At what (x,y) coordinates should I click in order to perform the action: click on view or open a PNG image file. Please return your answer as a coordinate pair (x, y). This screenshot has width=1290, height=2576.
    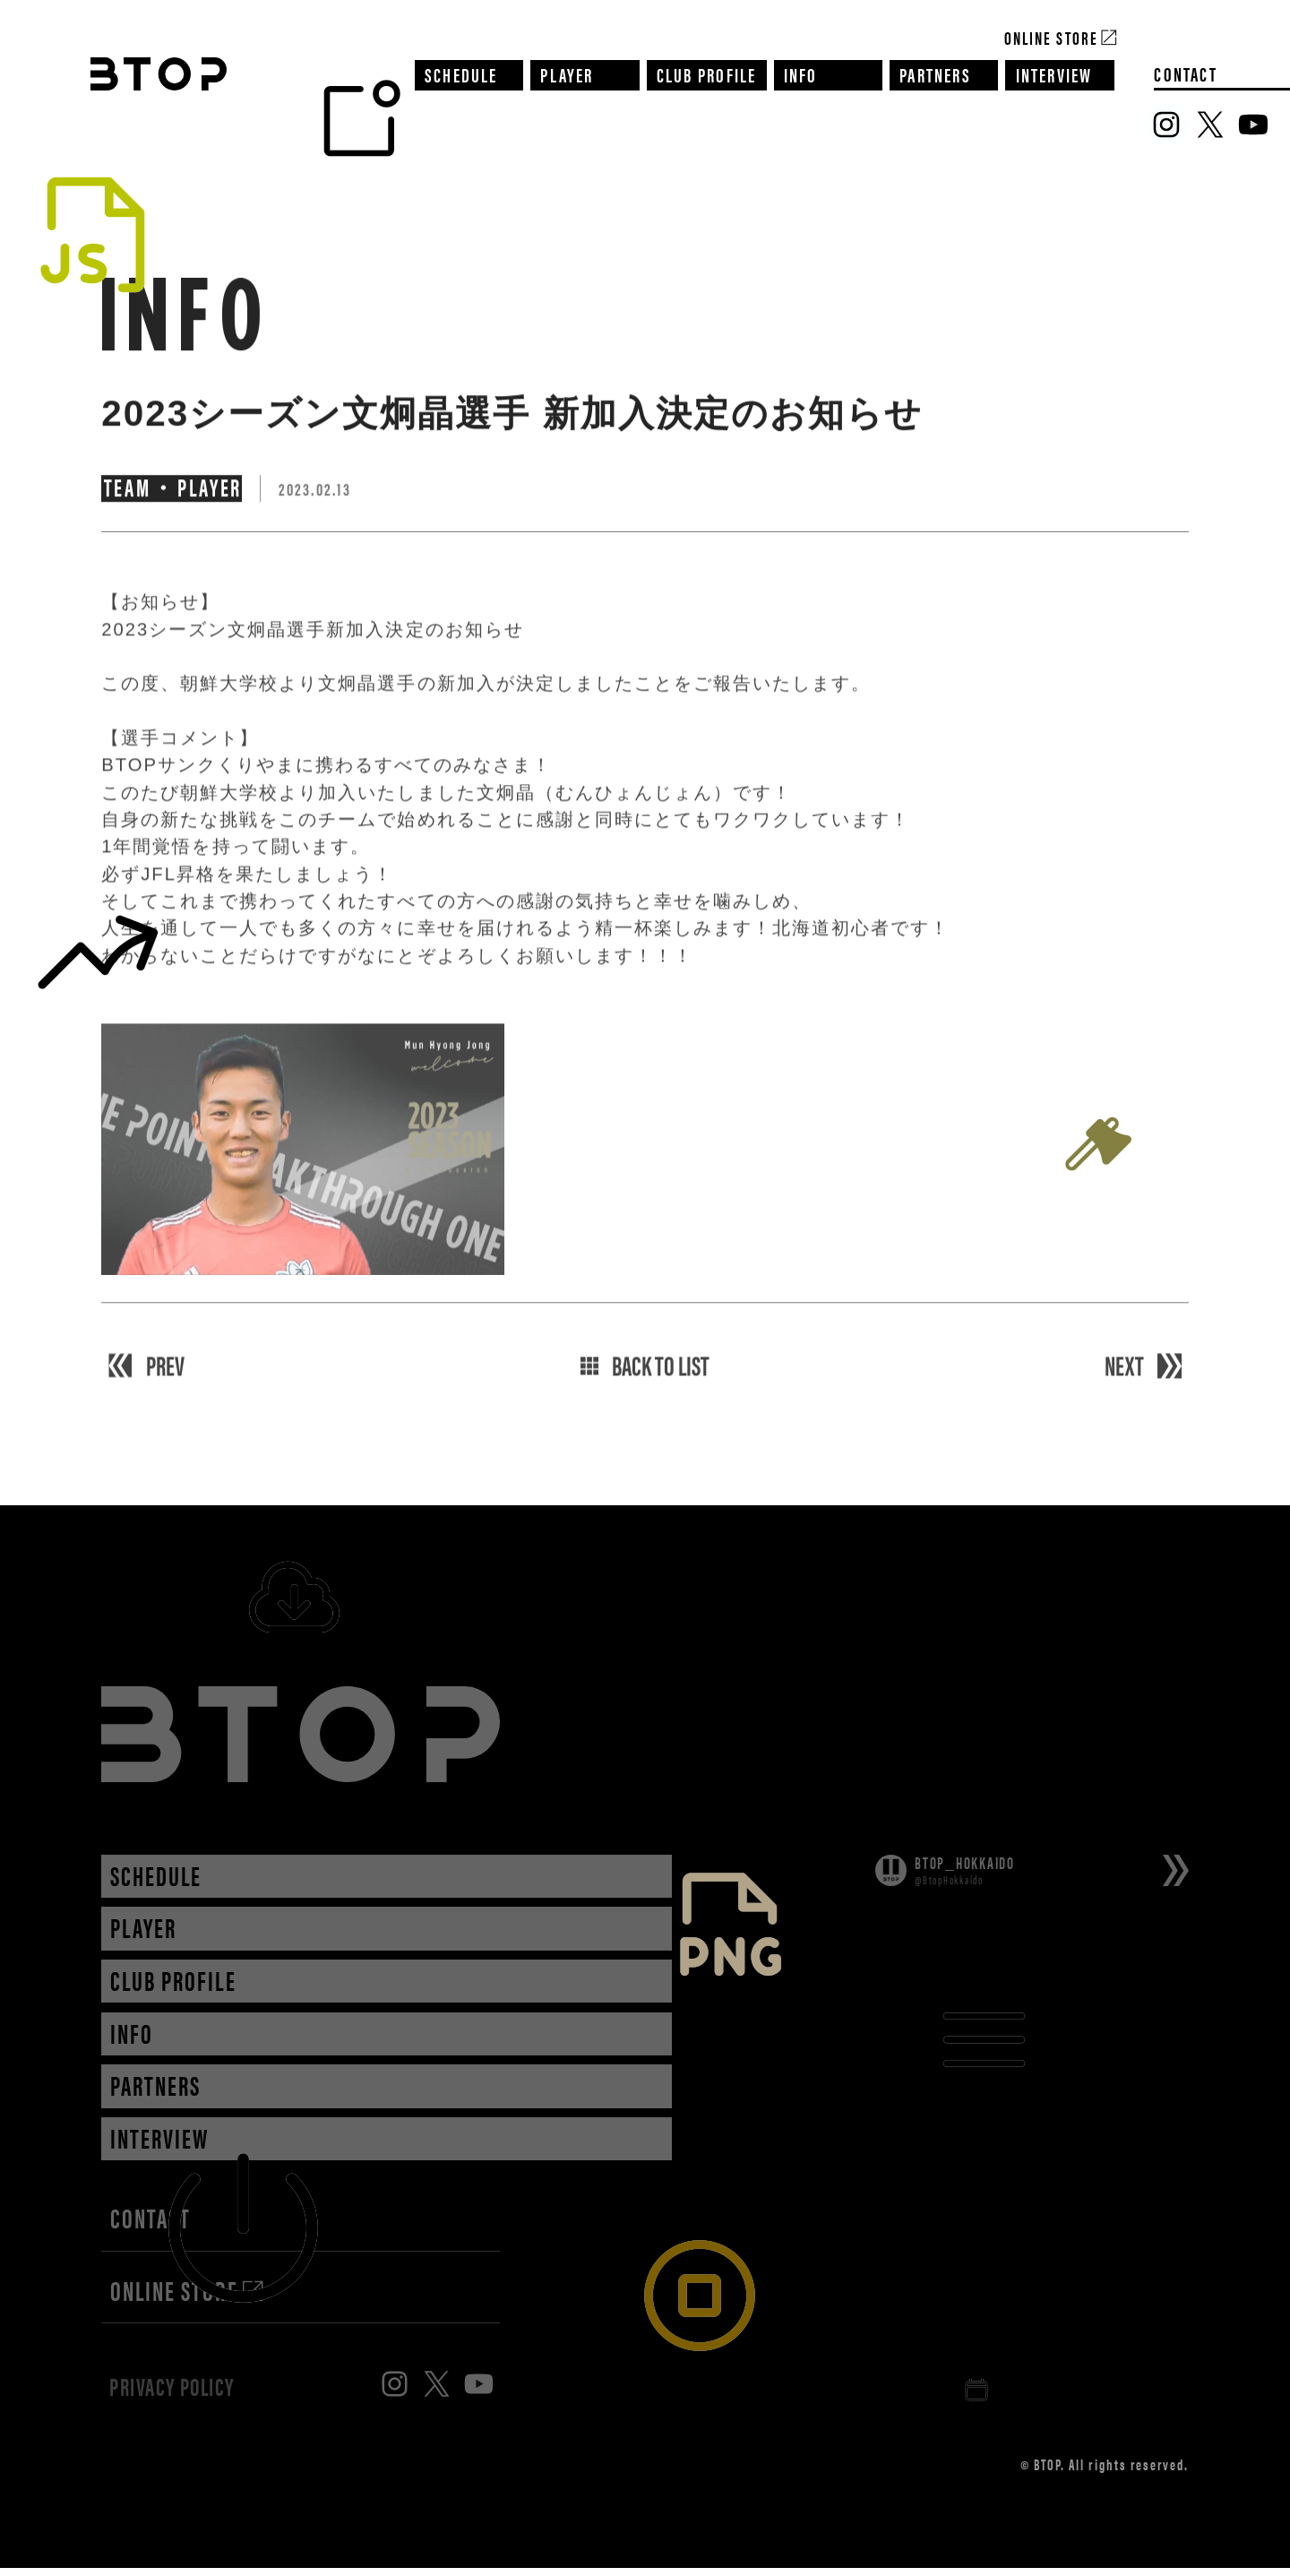
    Looking at the image, I should click on (729, 1928).